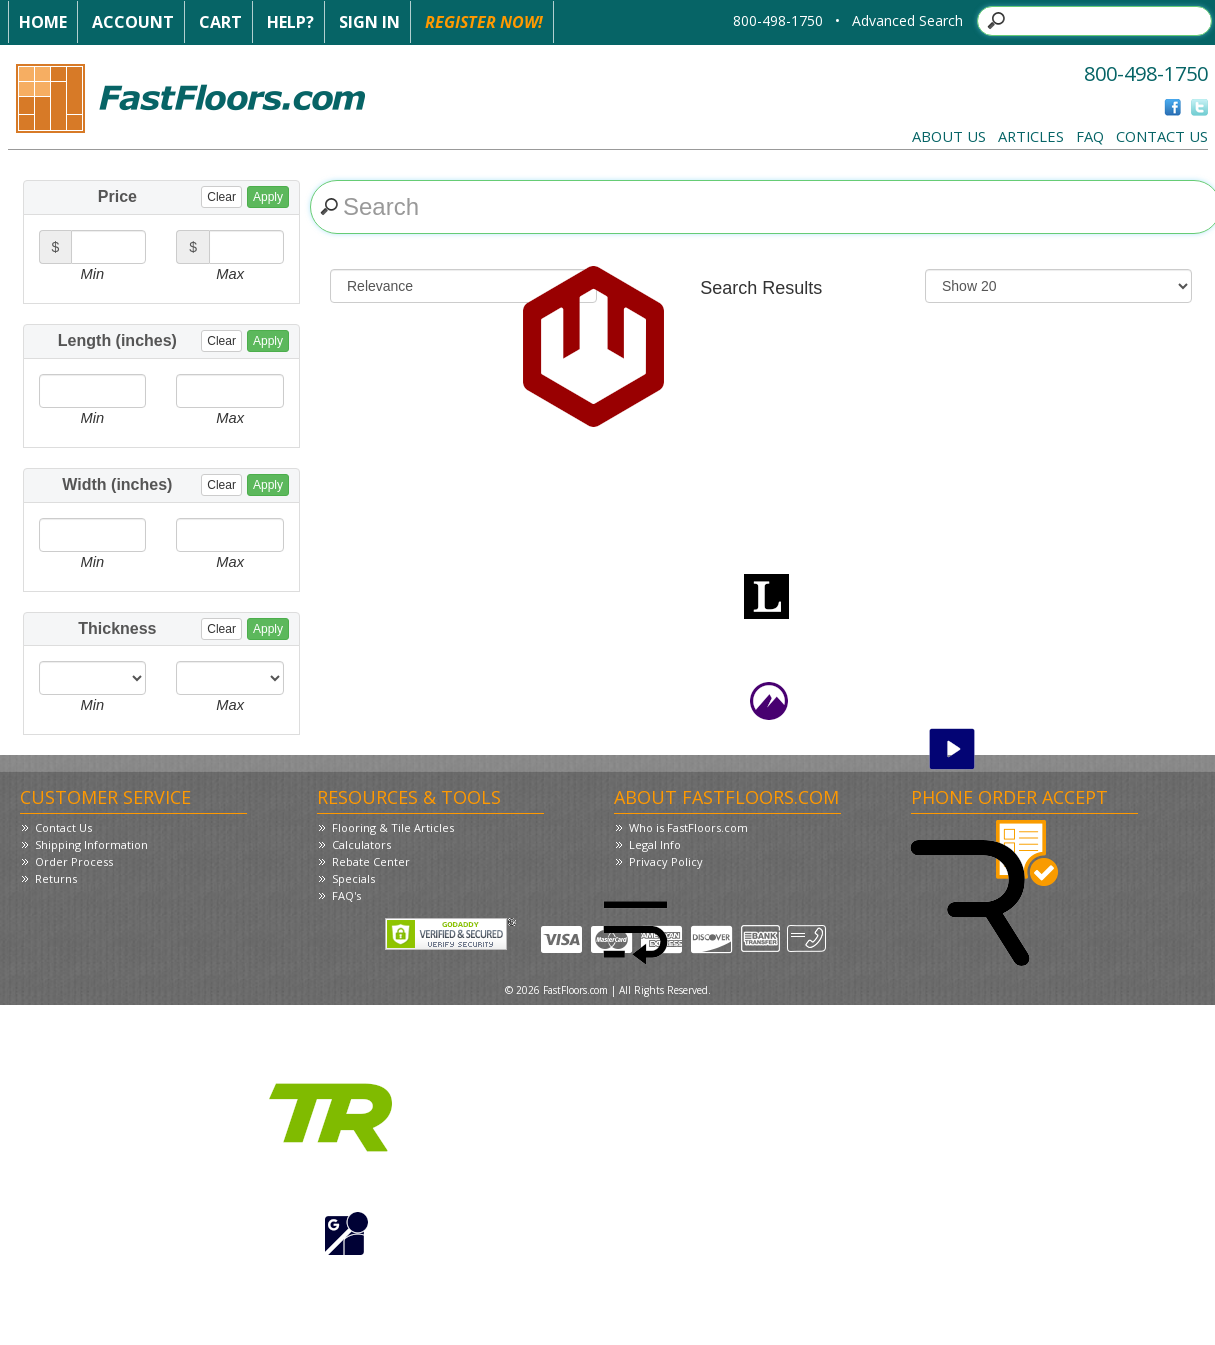  Describe the element at coordinates (766, 596) in the screenshot. I see `visit the Lobsters link aggregation site` at that location.